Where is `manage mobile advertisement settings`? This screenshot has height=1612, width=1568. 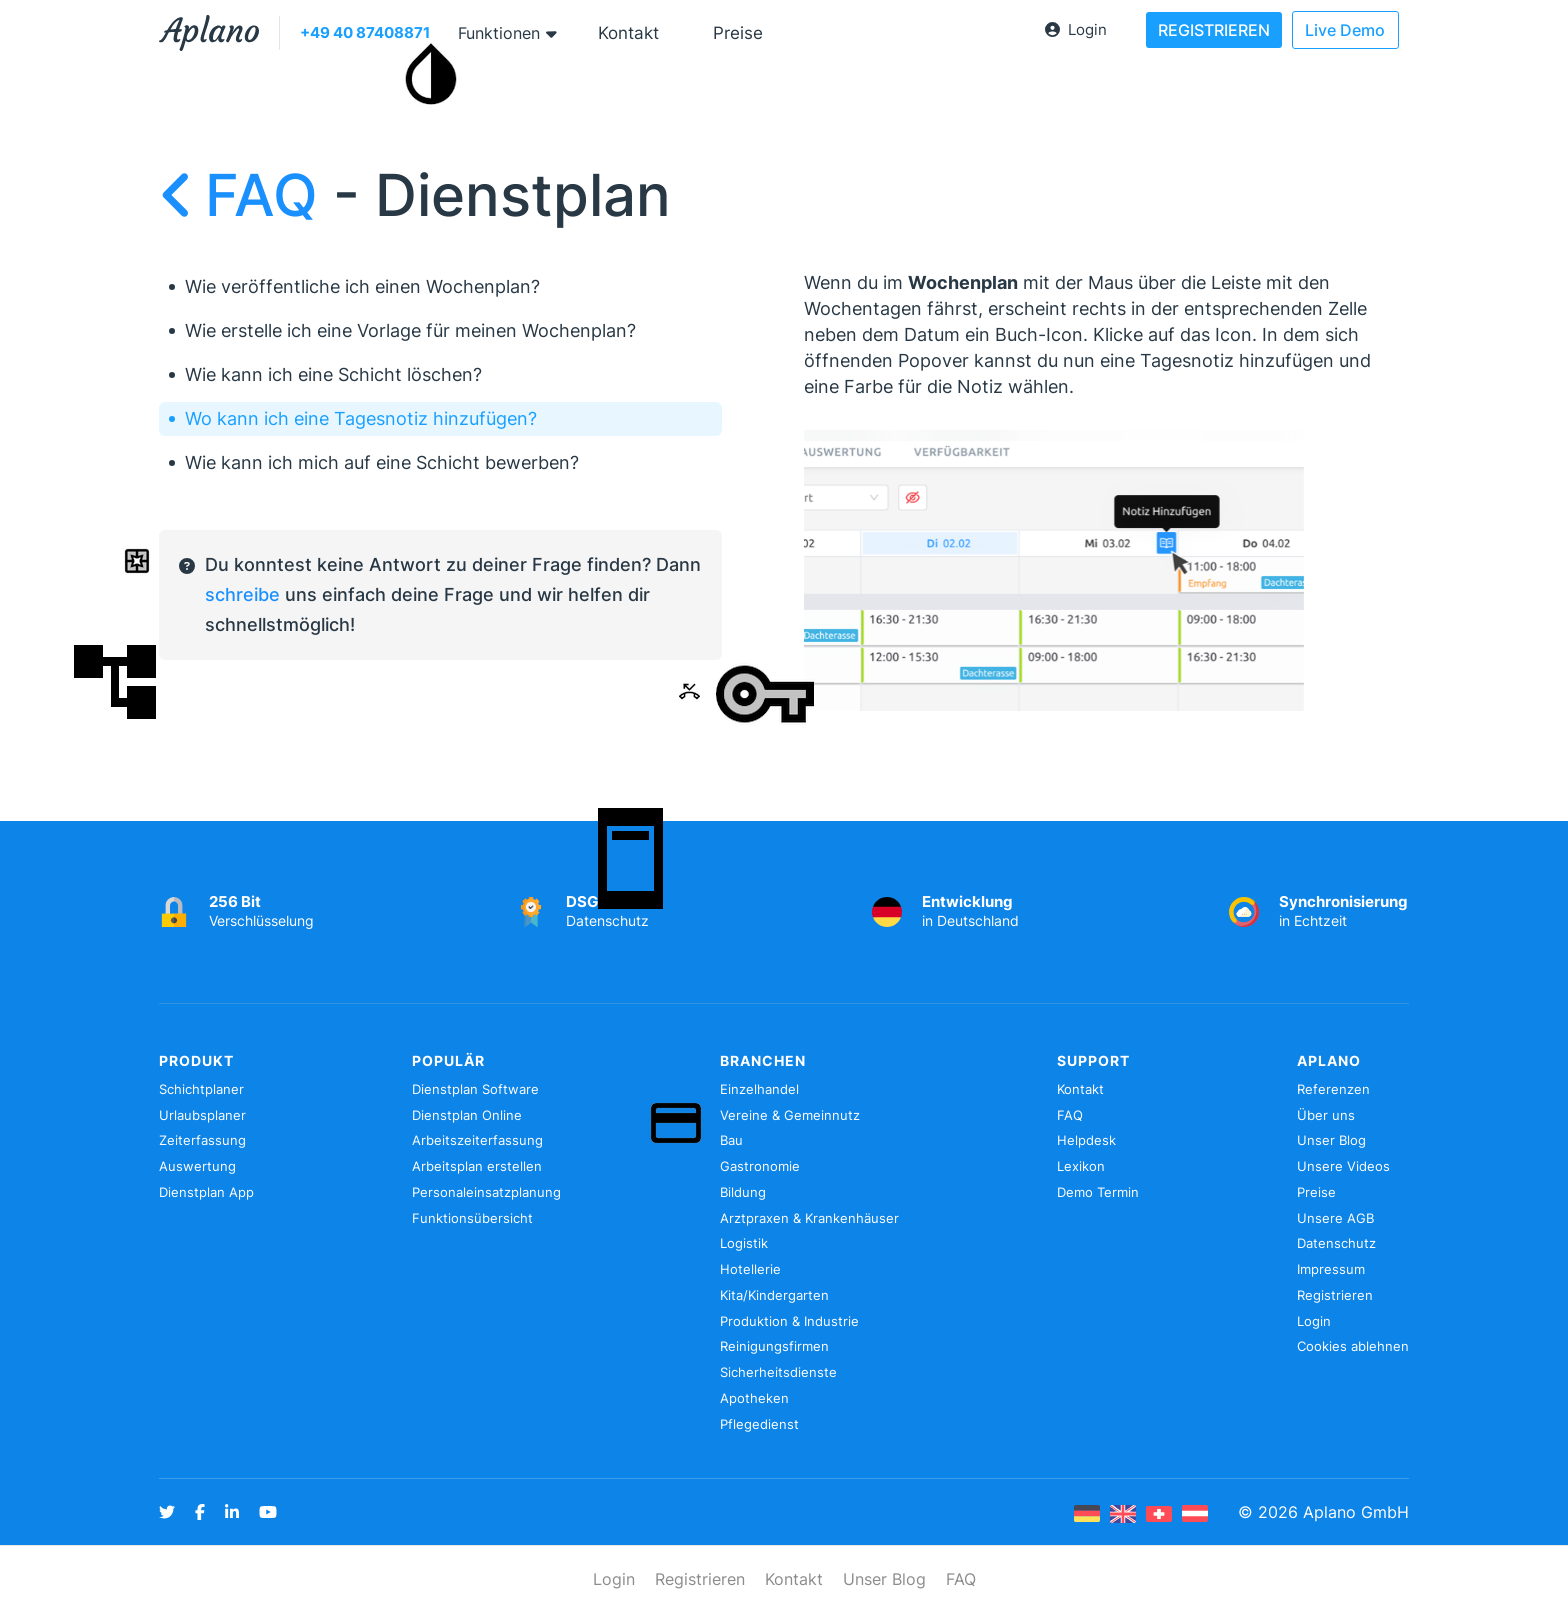
manage mobile advertisement settings is located at coordinates (630, 858).